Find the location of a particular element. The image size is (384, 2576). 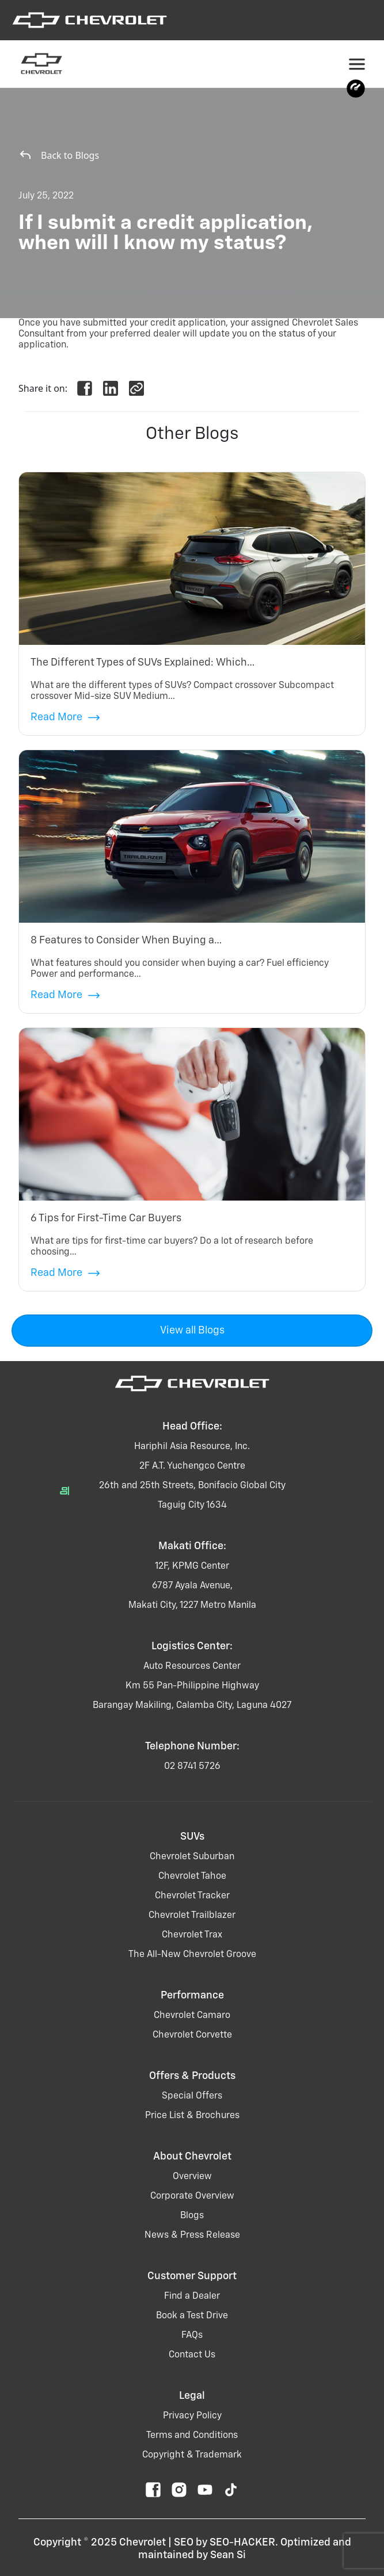

view performance metrics or speed is located at coordinates (356, 89).